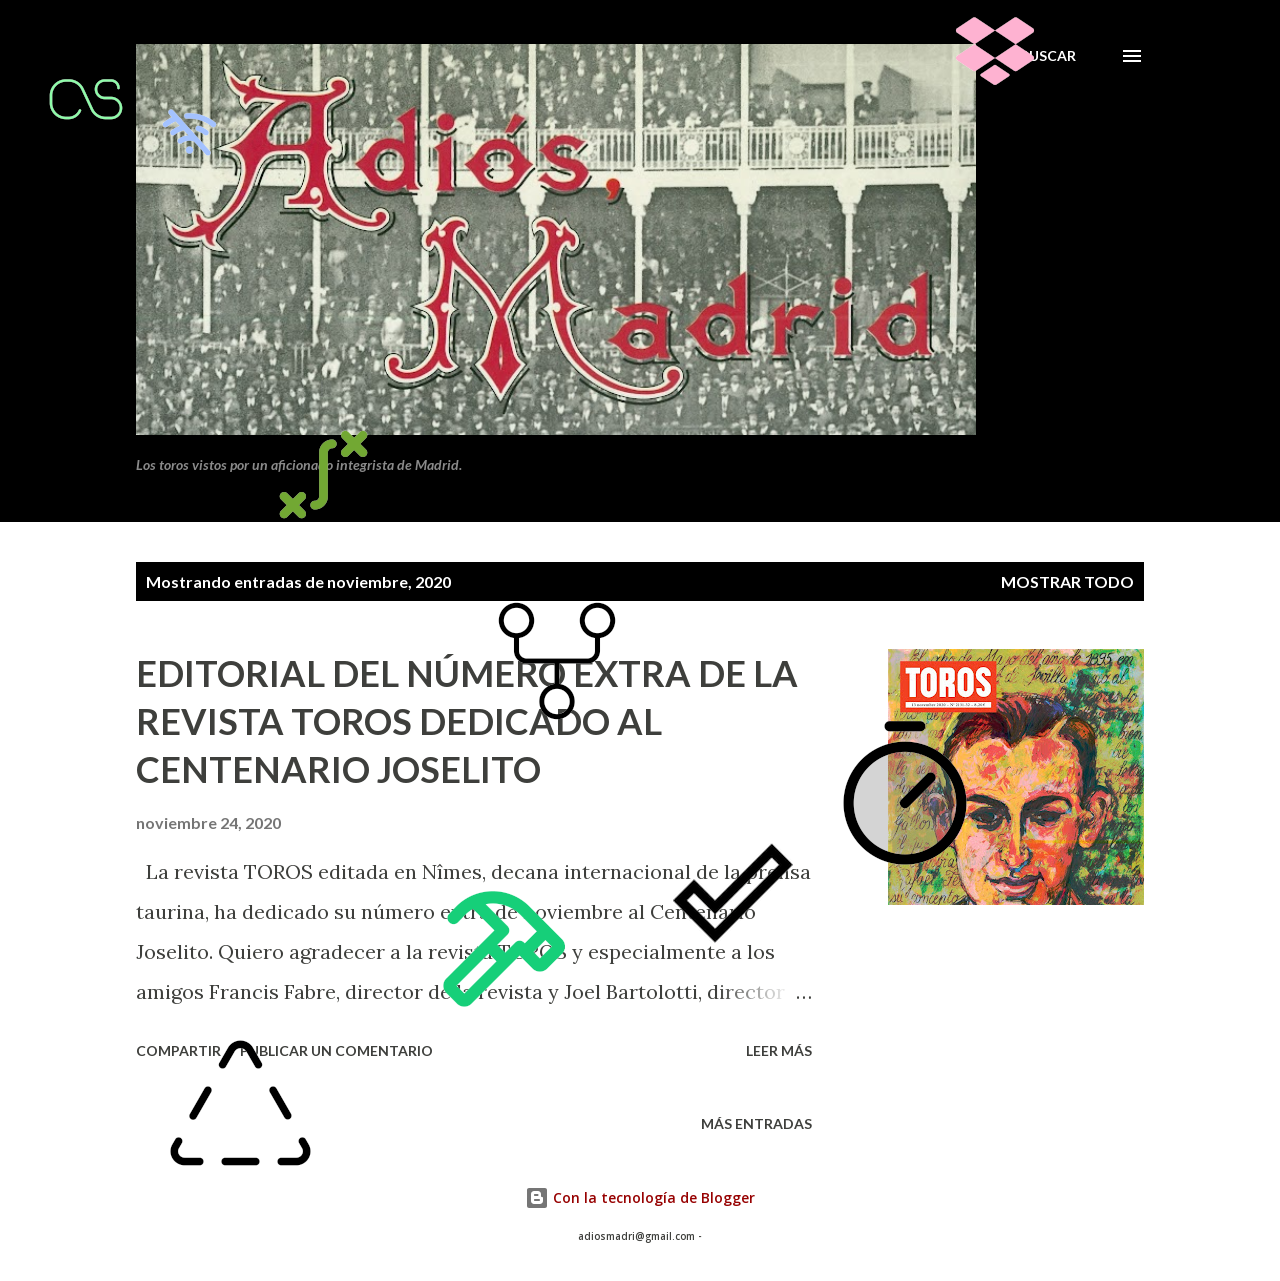 The width and height of the screenshot is (1280, 1281). I want to click on indicates incomplete or pending status, so click(240, 1105).